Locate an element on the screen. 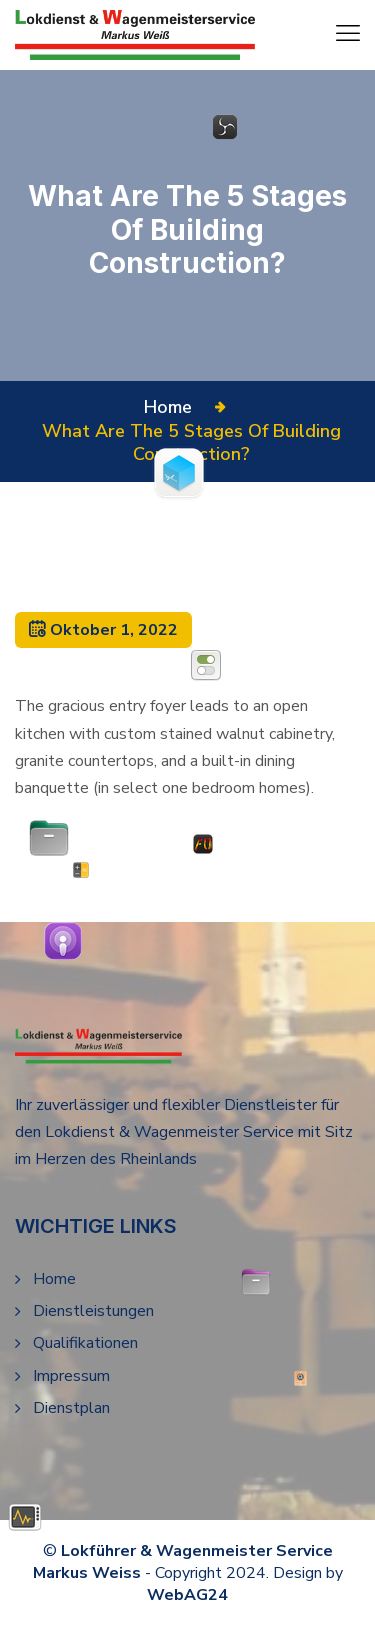 The width and height of the screenshot is (375, 1627). open the calculator app is located at coordinates (81, 870).